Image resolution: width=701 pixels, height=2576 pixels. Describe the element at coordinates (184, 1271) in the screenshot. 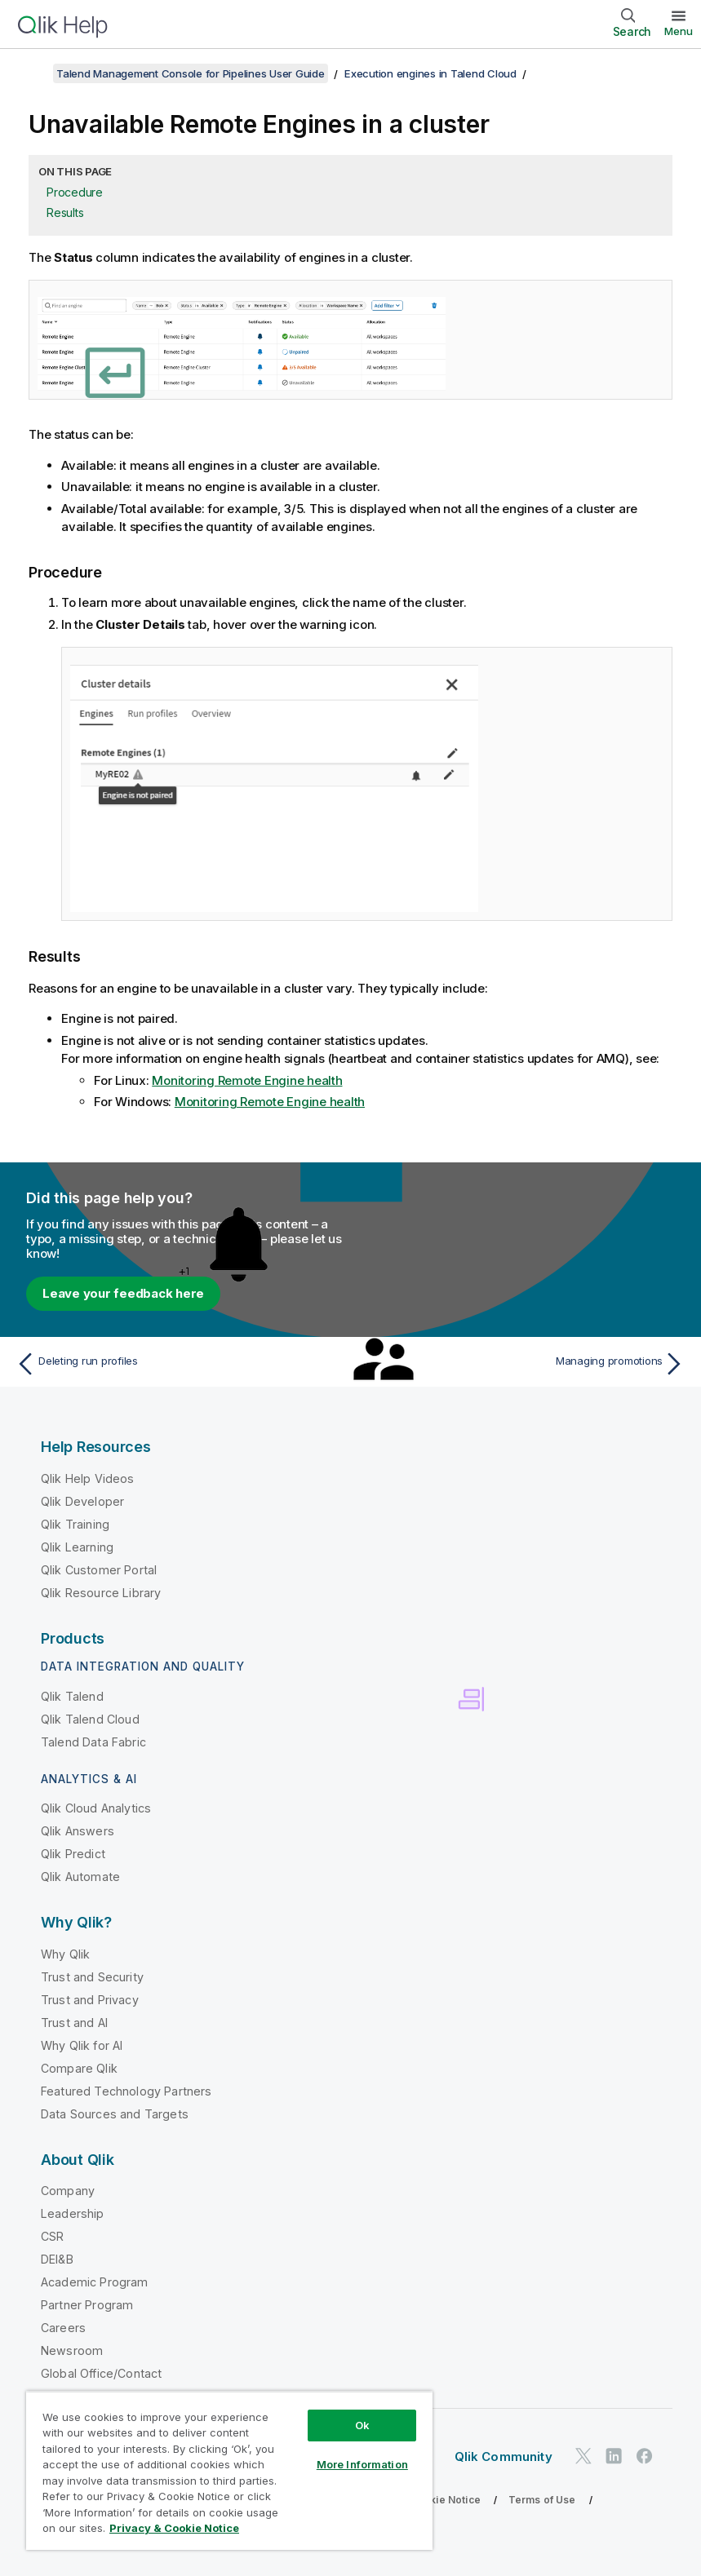

I see `add one to a count or quantity` at that location.